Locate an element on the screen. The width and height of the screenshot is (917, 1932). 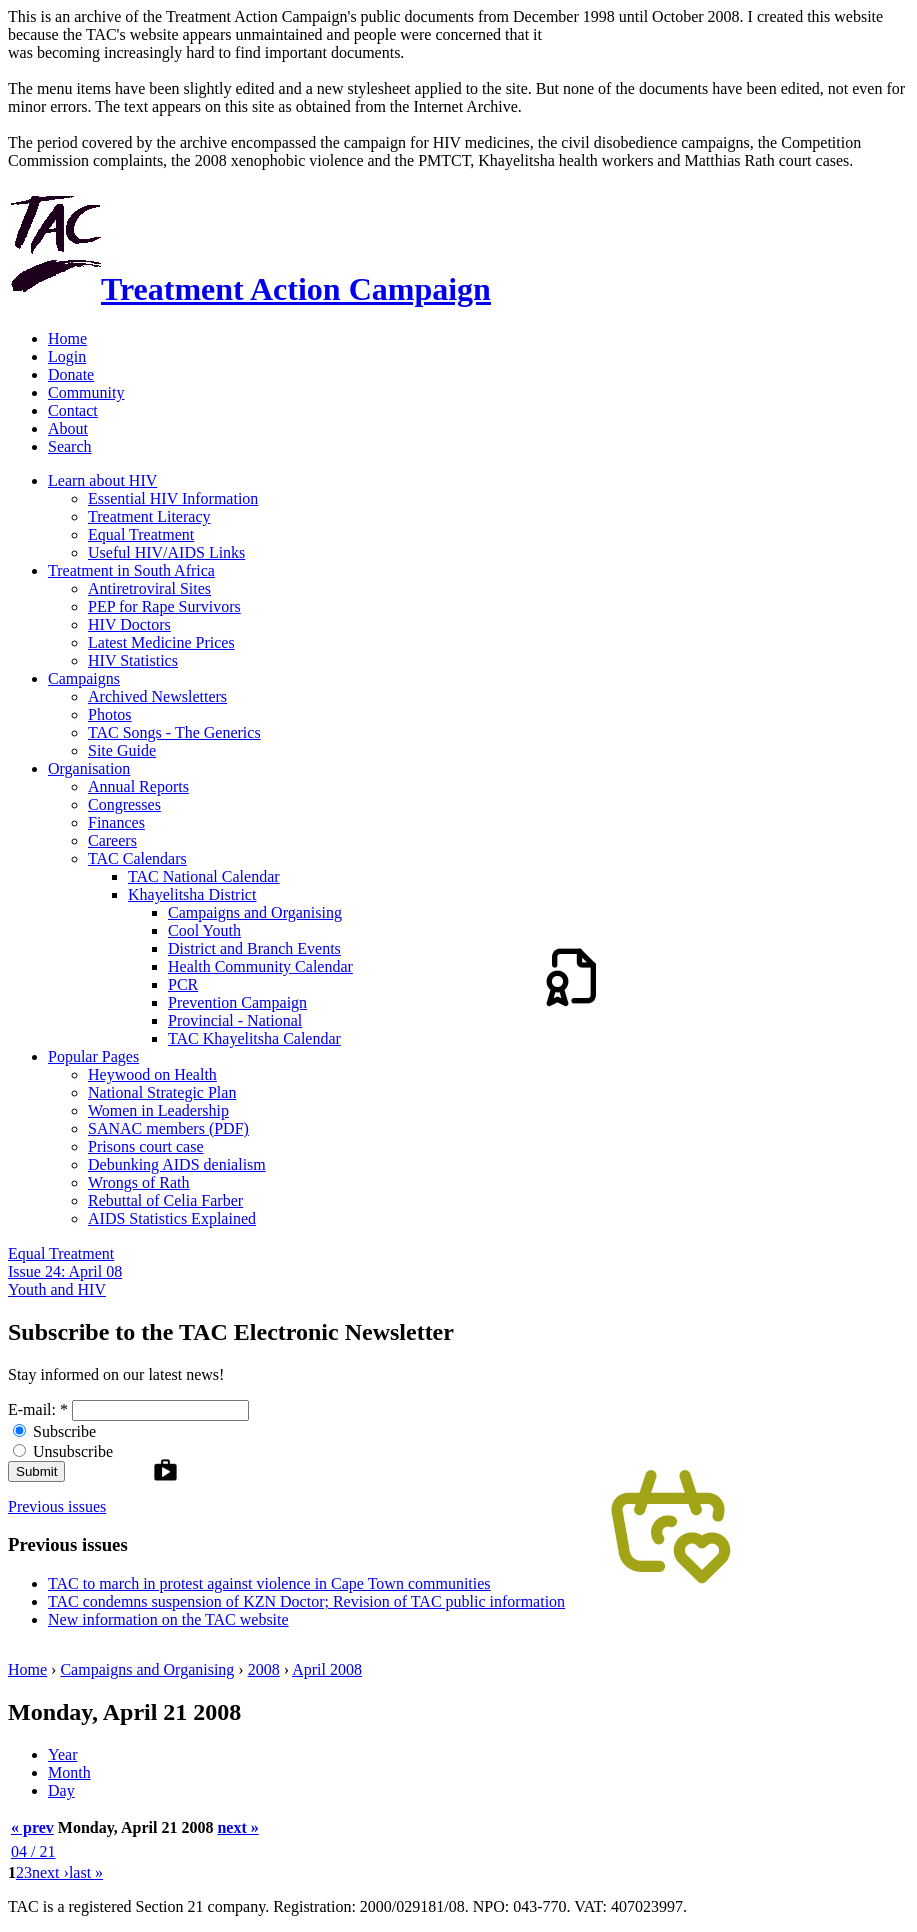
add item to favorites or wishlist is located at coordinates (668, 1521).